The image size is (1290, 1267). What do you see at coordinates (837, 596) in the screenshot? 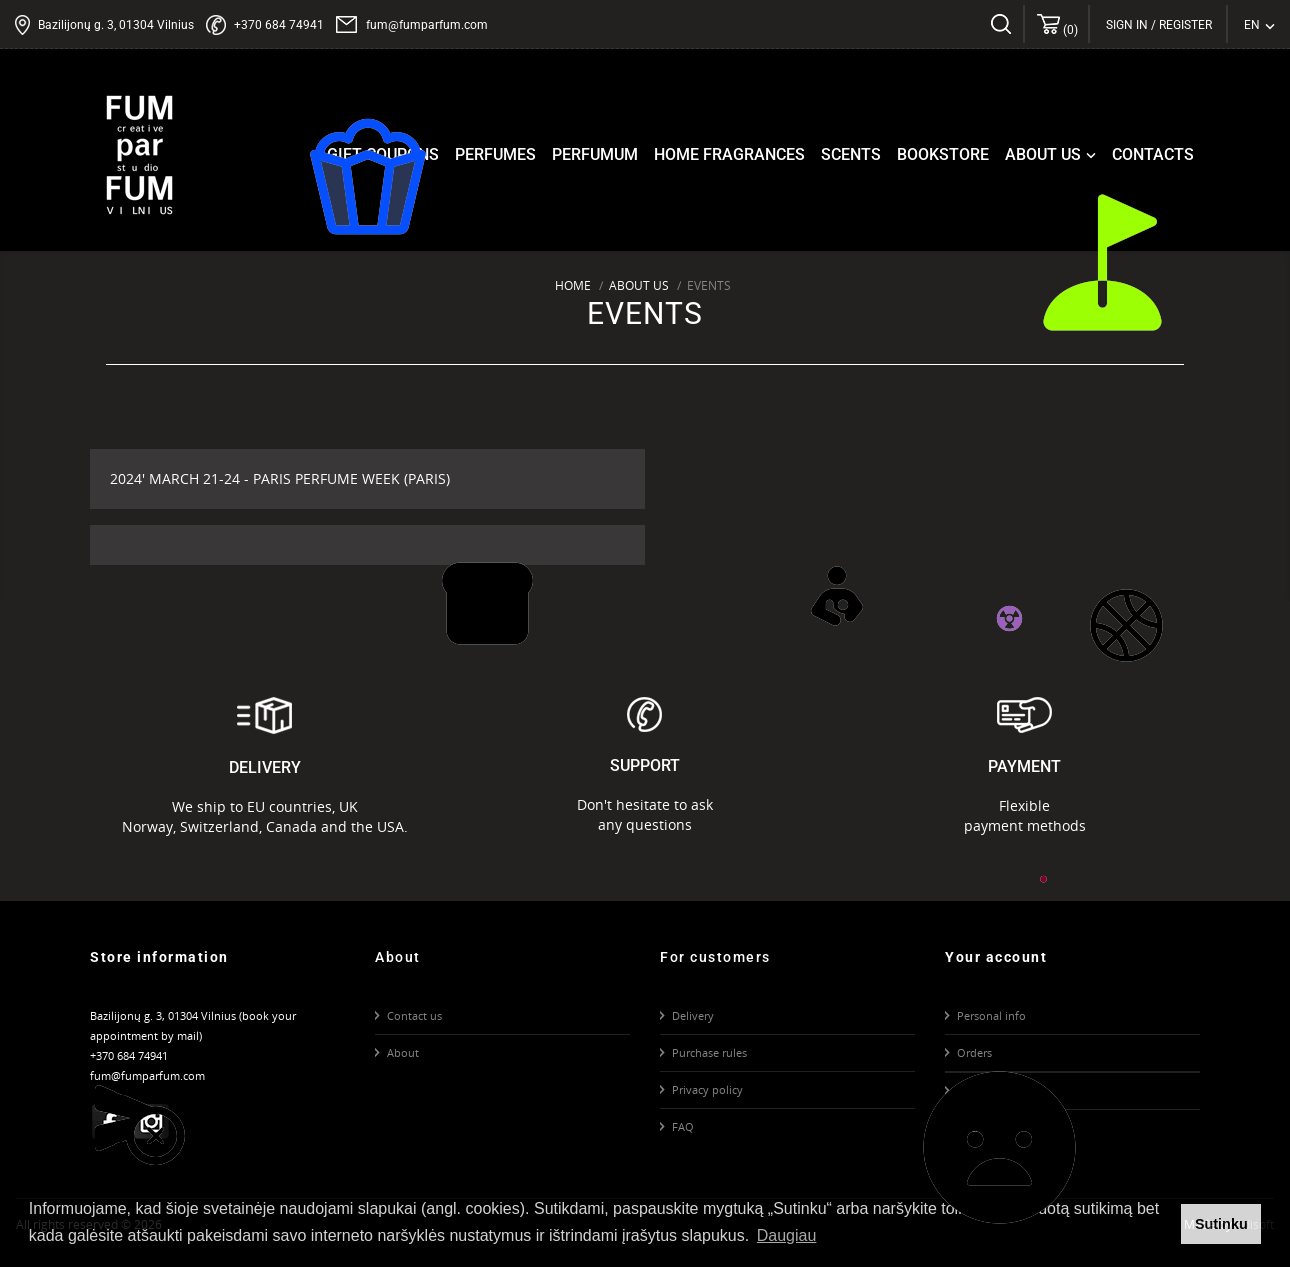
I see `indicates a breastfeeding or nursing room` at bounding box center [837, 596].